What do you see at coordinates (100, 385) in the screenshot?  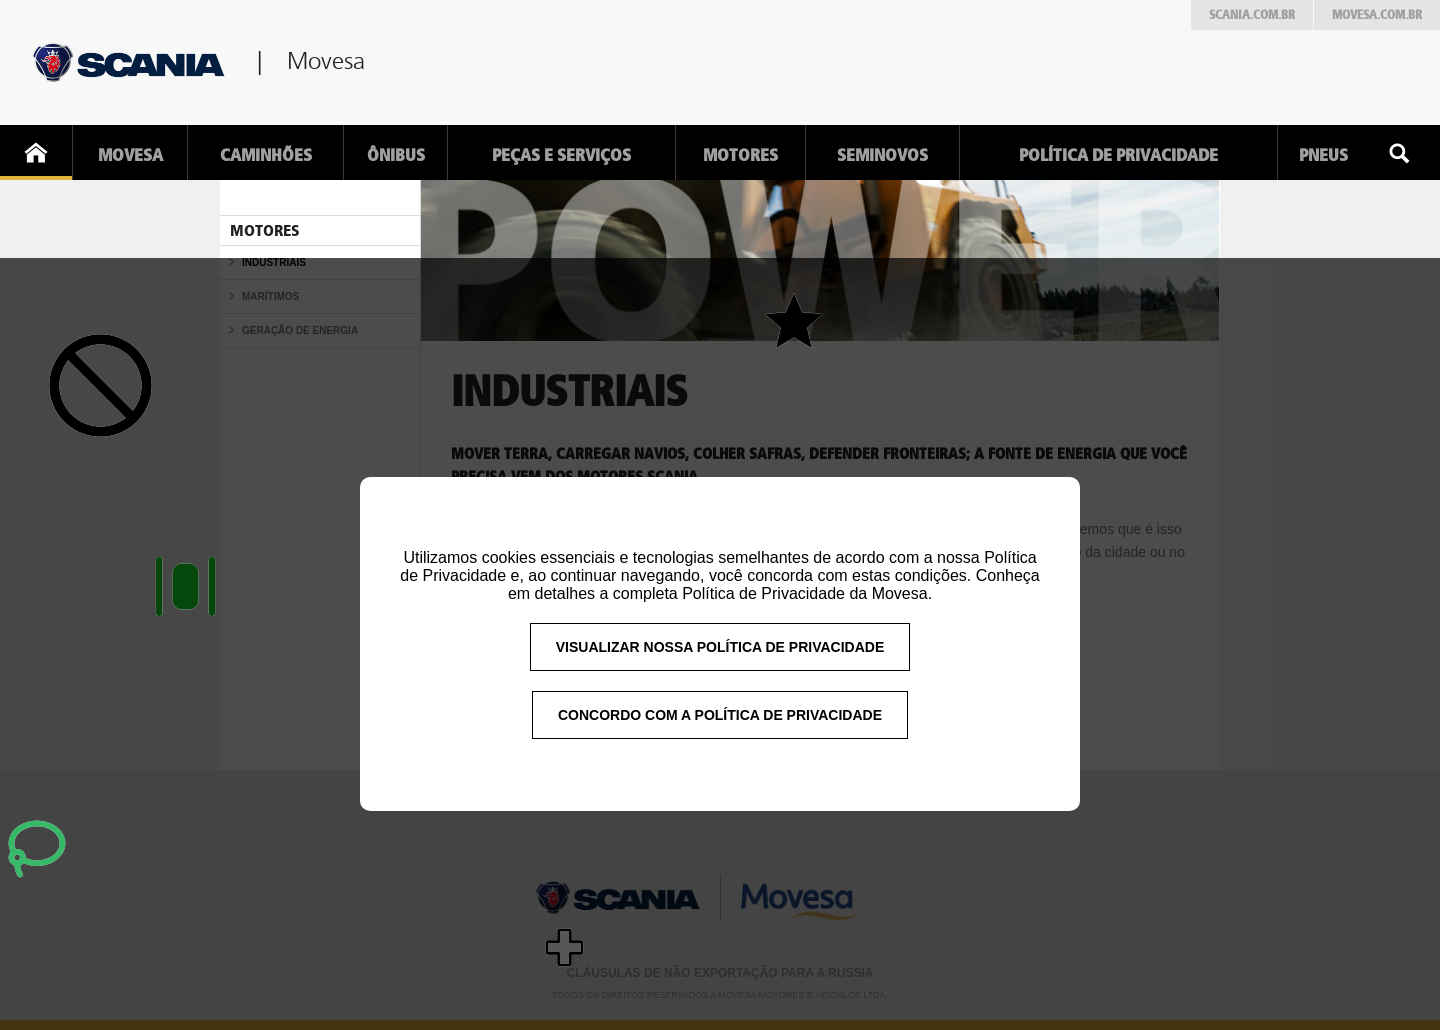 I see `indicates blocked or prohibited content` at bounding box center [100, 385].